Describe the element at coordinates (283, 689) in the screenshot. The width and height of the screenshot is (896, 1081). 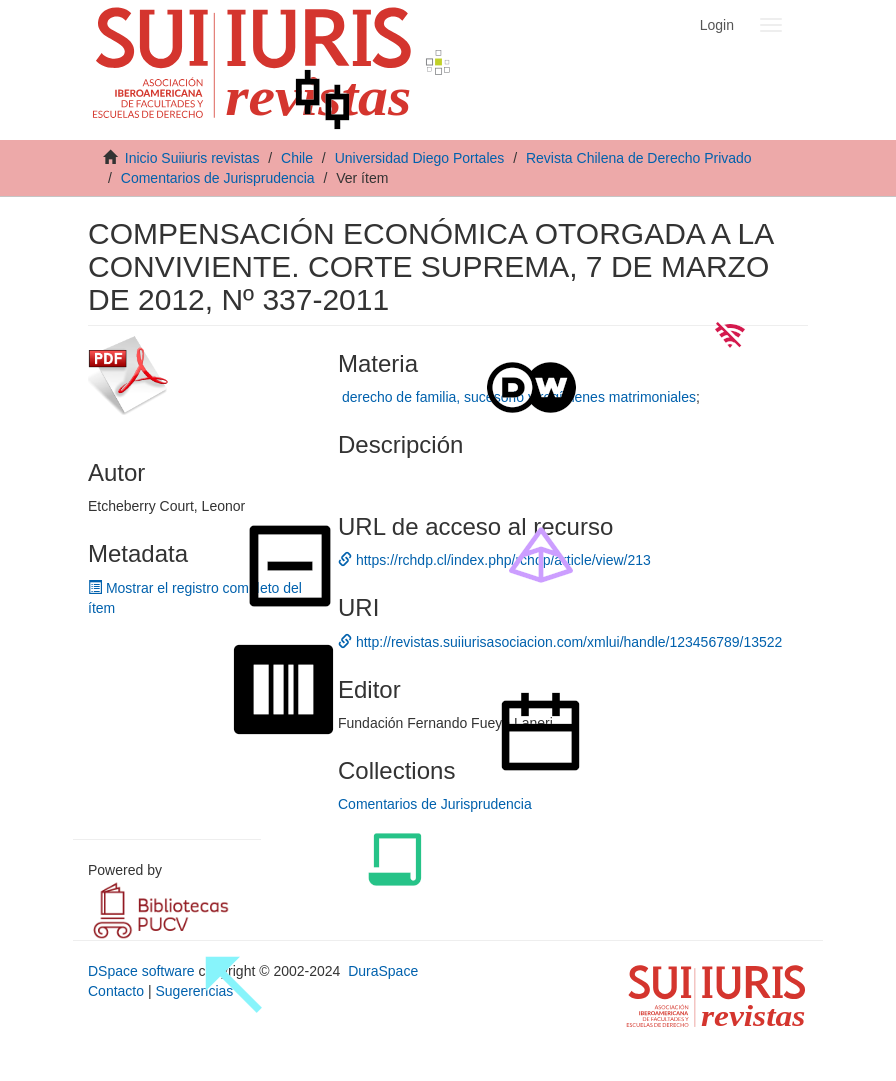
I see `scan a barcode or QR code` at that location.